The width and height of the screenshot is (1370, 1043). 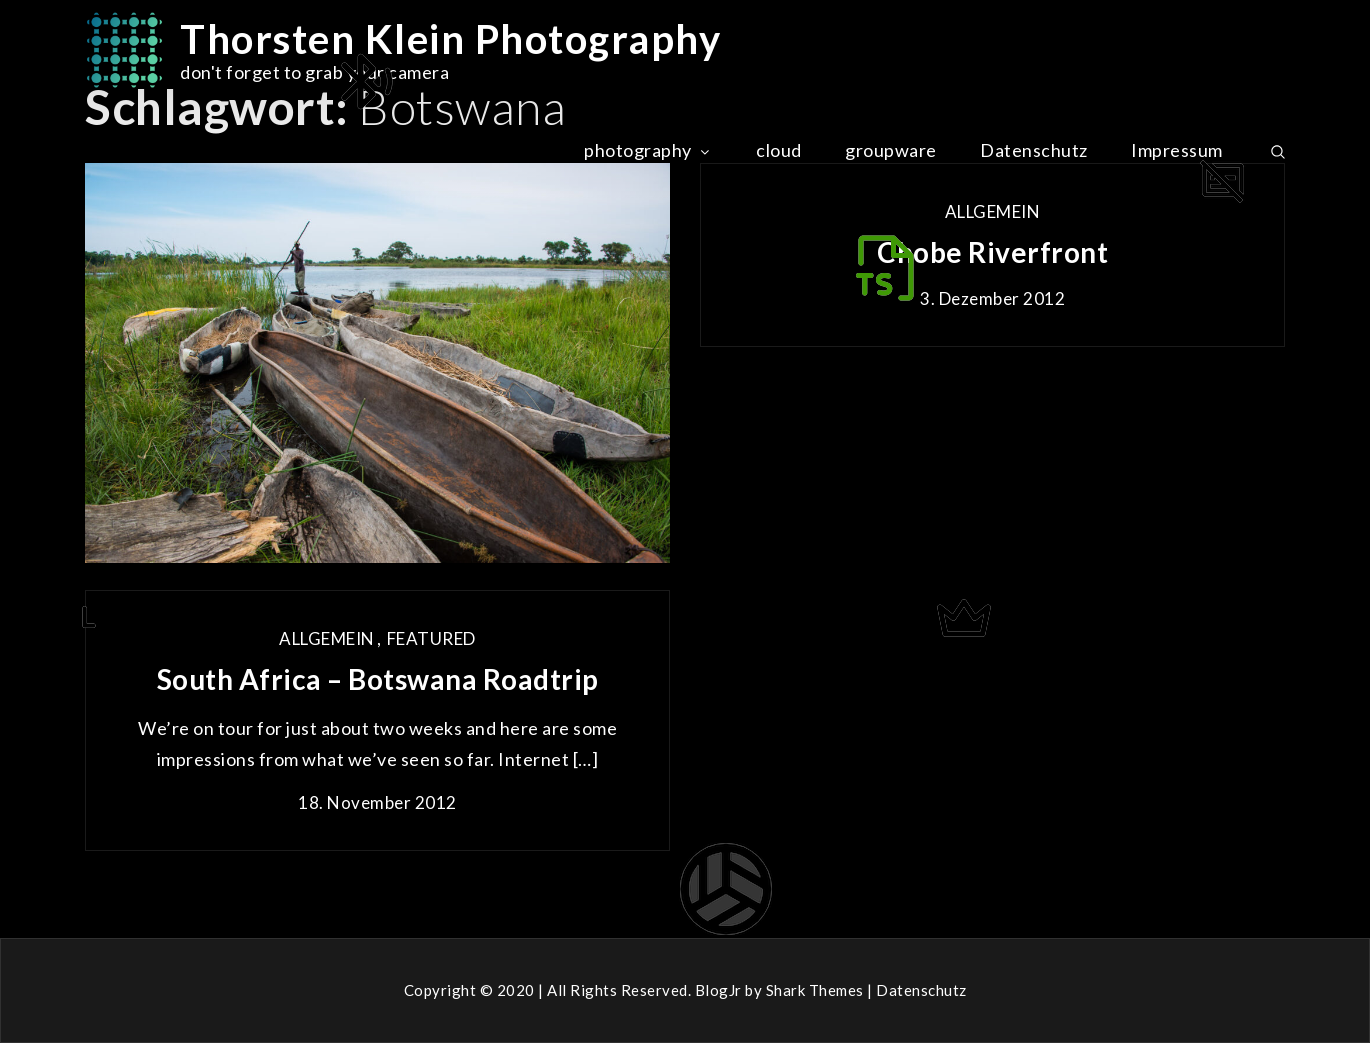 I want to click on indicates a lowercase "L" character or letter identifier, so click(x=89, y=617).